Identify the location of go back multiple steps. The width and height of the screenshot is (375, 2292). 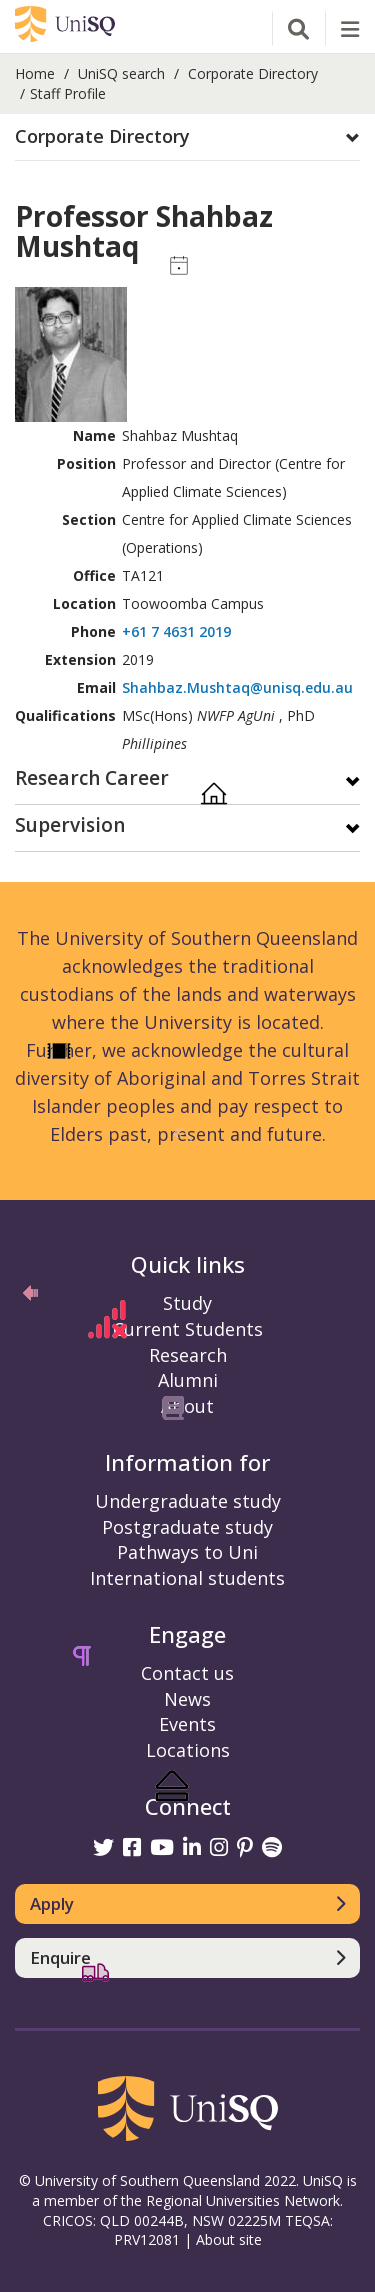
(31, 1293).